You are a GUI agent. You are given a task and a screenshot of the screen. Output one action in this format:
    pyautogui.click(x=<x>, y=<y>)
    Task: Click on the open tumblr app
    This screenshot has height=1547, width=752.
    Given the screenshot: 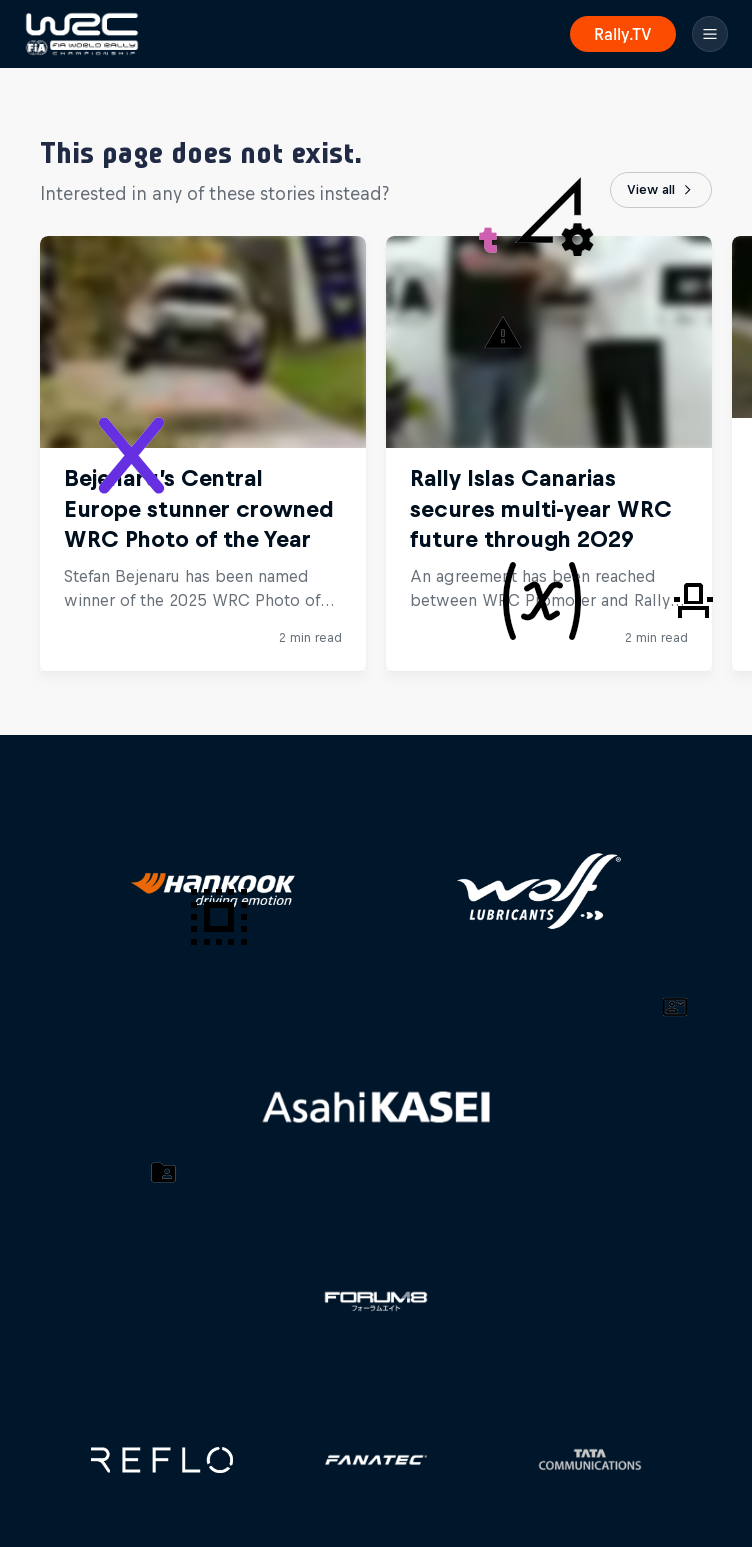 What is the action you would take?
    pyautogui.click(x=488, y=240)
    